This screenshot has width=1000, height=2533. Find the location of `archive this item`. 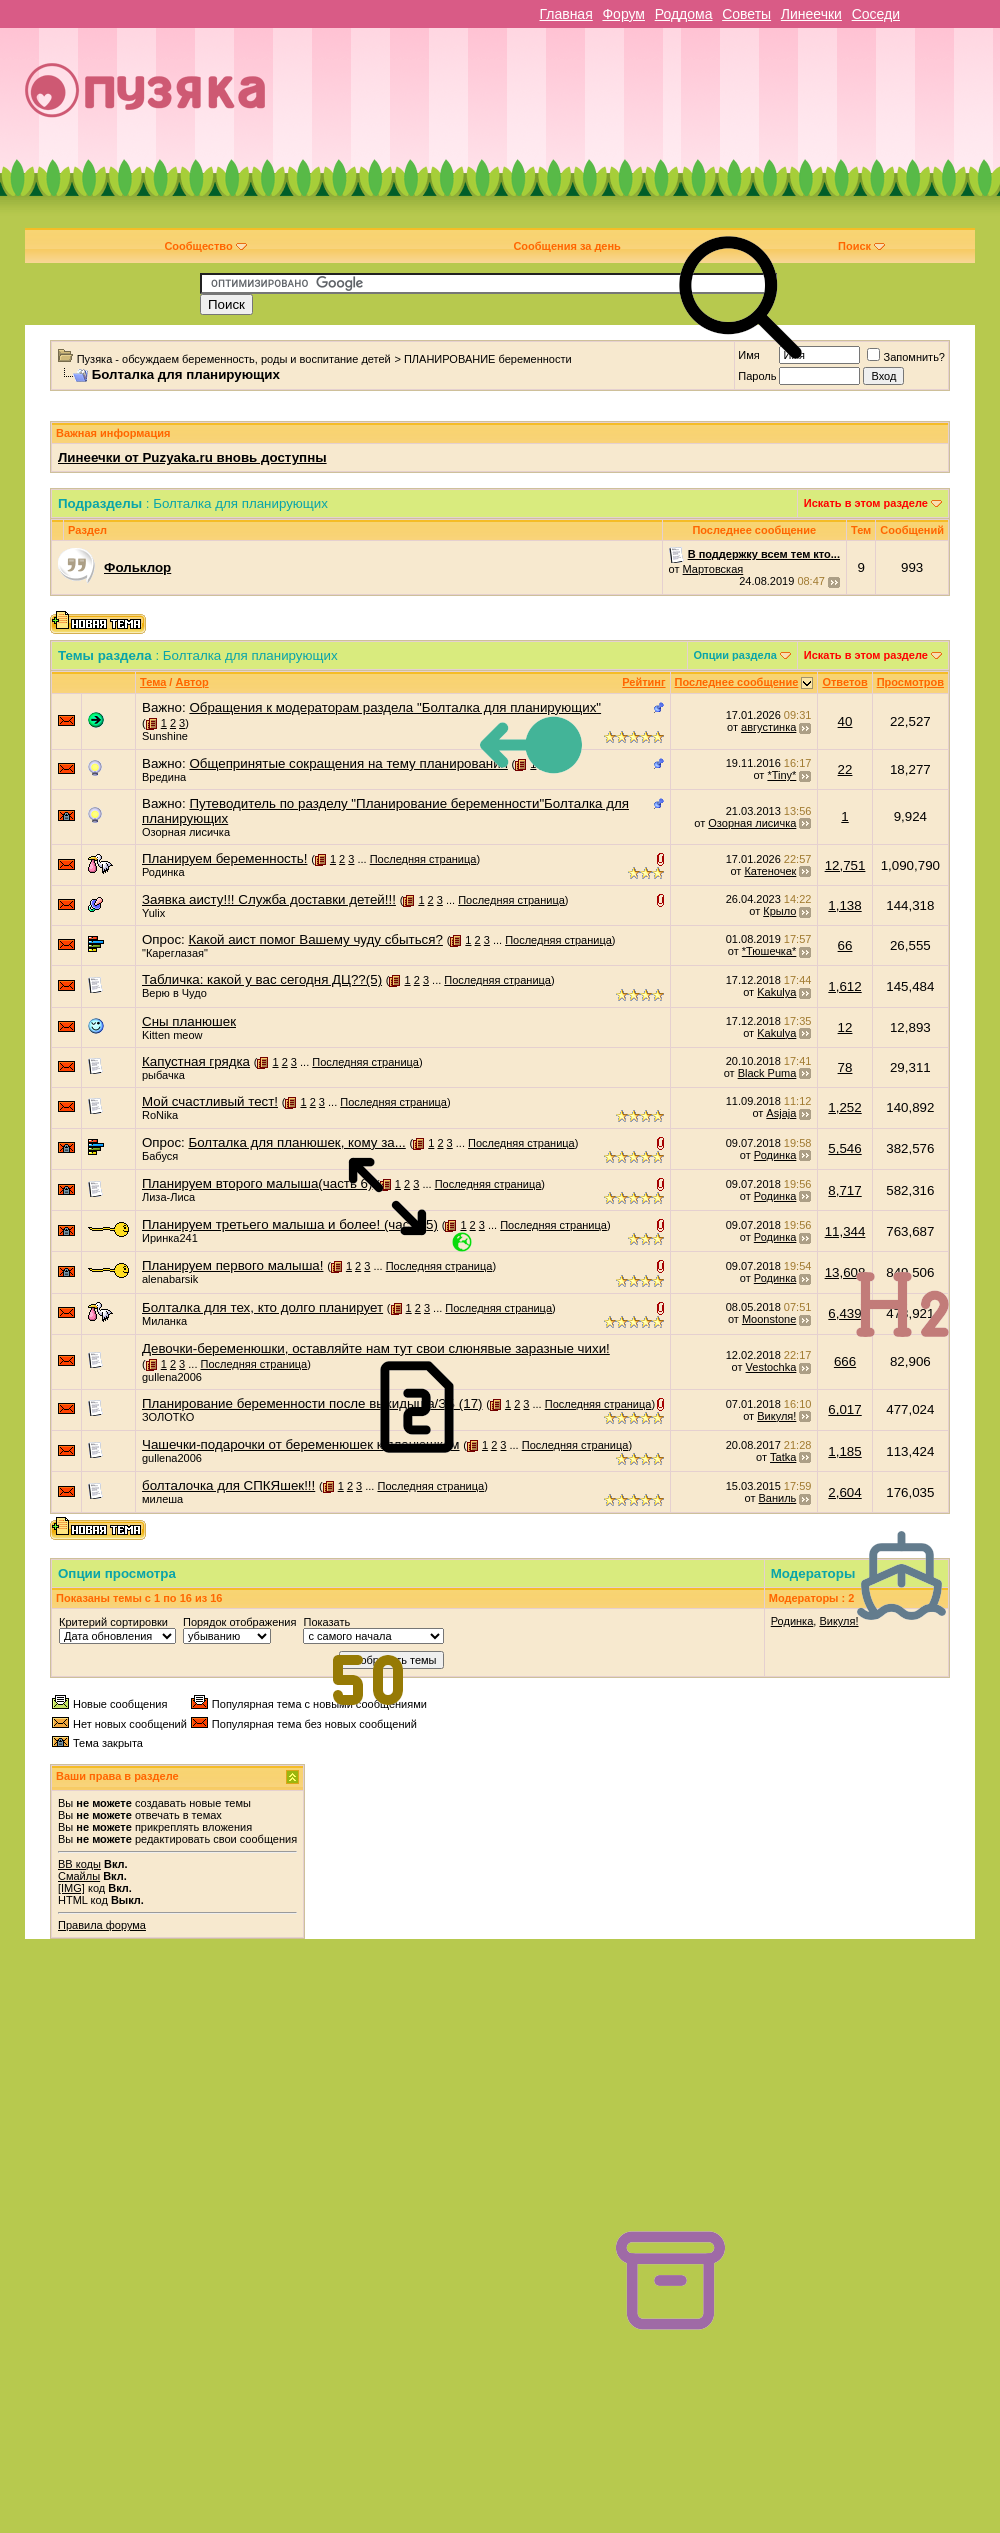

archive this item is located at coordinates (670, 2280).